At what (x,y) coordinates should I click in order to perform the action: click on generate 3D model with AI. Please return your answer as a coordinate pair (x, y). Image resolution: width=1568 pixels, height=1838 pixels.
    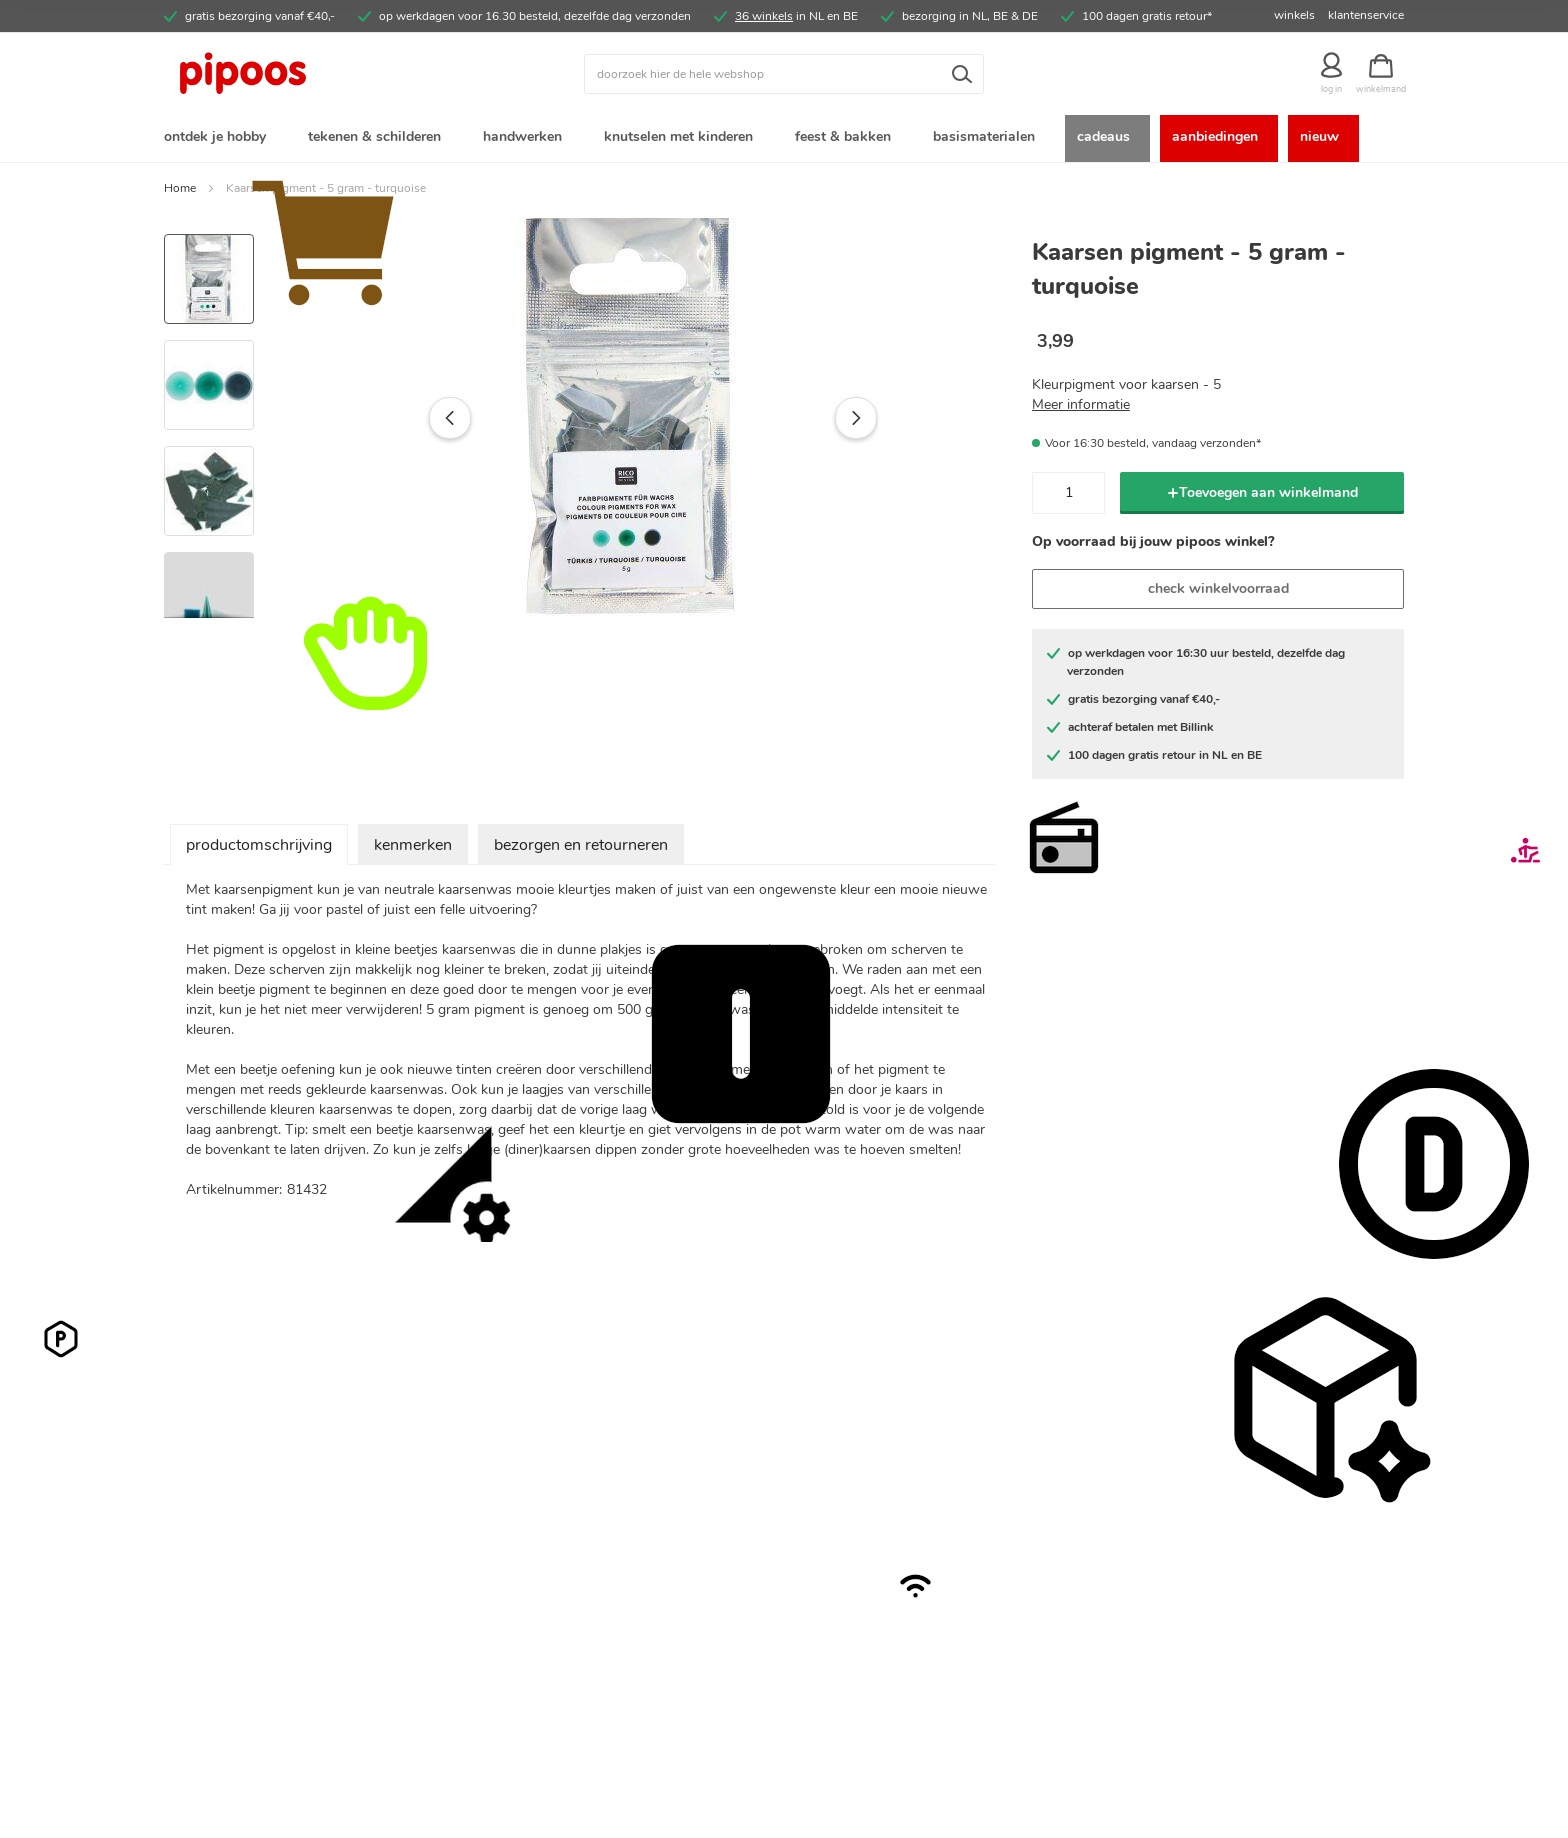
    Looking at the image, I should click on (1325, 1397).